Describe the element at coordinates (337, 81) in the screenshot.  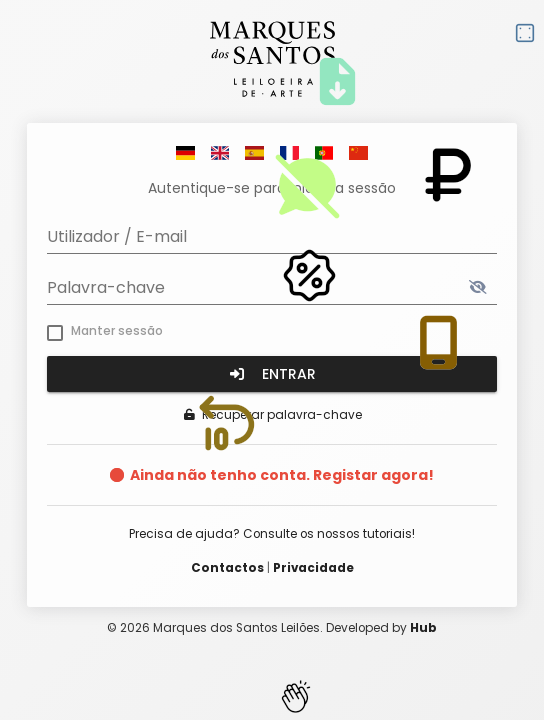
I see `download a file` at that location.